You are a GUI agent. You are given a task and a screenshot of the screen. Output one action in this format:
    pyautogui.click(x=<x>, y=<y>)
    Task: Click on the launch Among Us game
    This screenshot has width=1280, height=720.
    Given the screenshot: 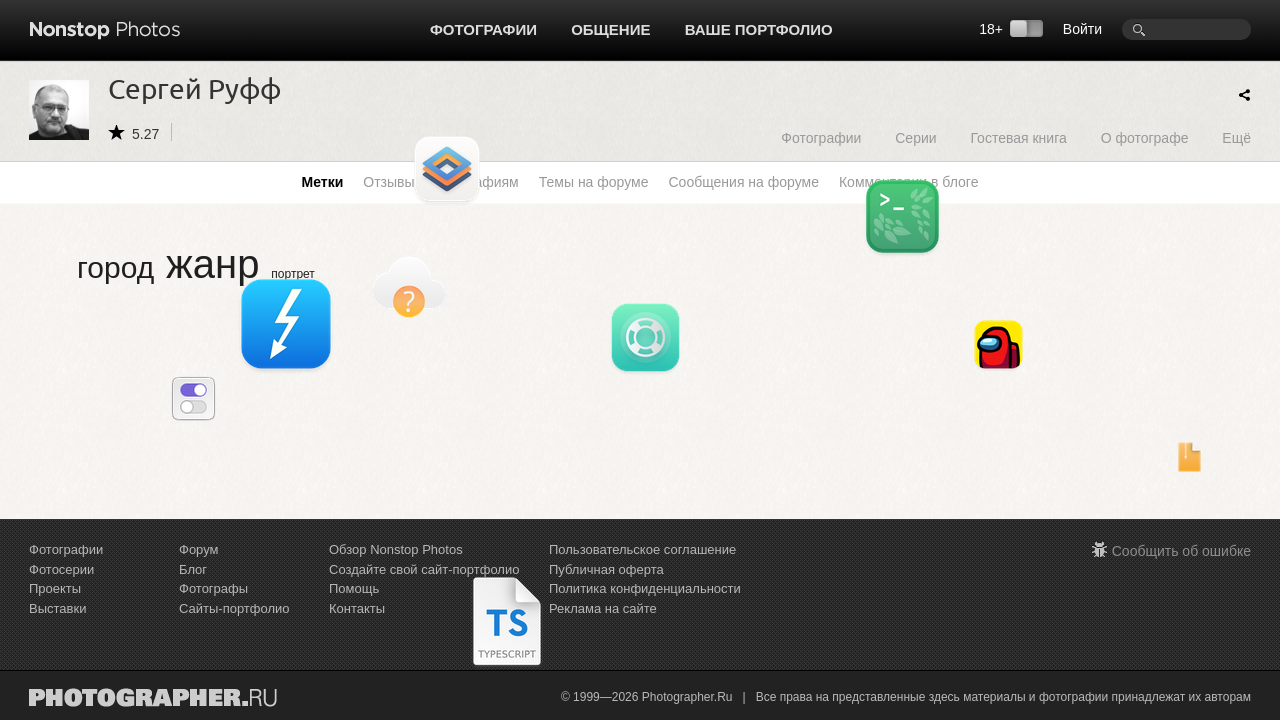 What is the action you would take?
    pyautogui.click(x=998, y=344)
    